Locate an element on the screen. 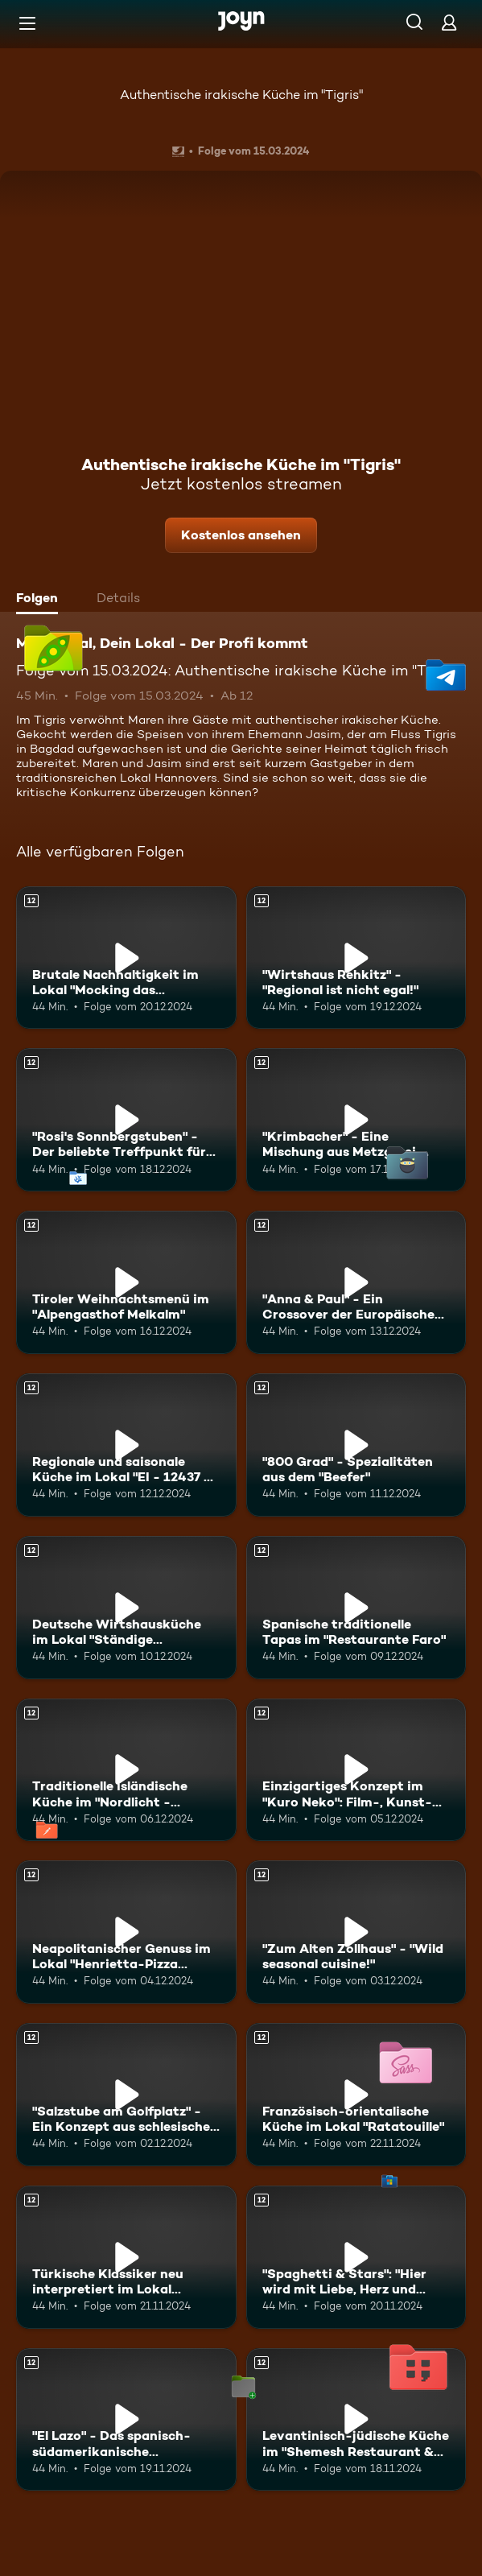 The image size is (482, 2576). folder containing VSCodium projects or files is located at coordinates (78, 1179).